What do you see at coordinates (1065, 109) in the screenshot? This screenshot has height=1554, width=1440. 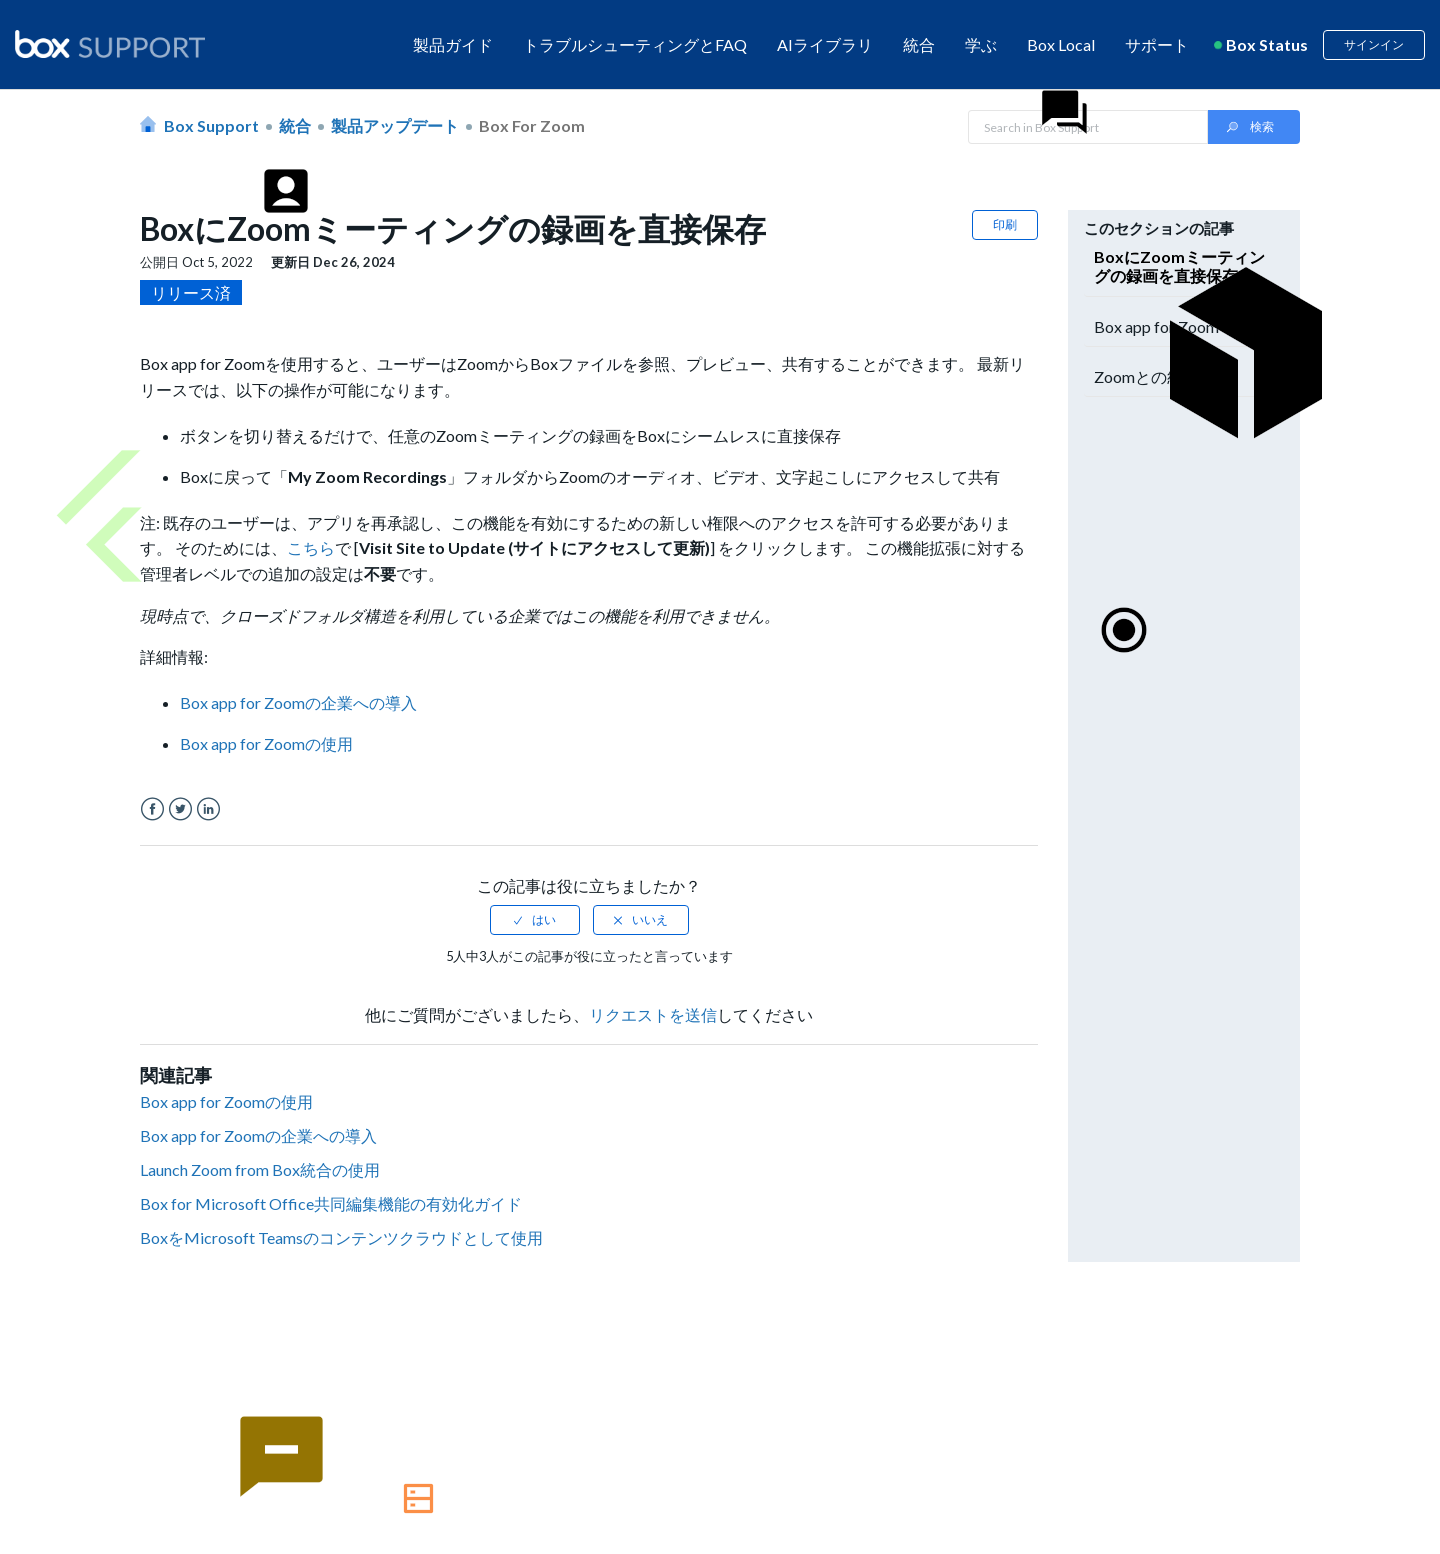 I see `open conversation or chat` at bounding box center [1065, 109].